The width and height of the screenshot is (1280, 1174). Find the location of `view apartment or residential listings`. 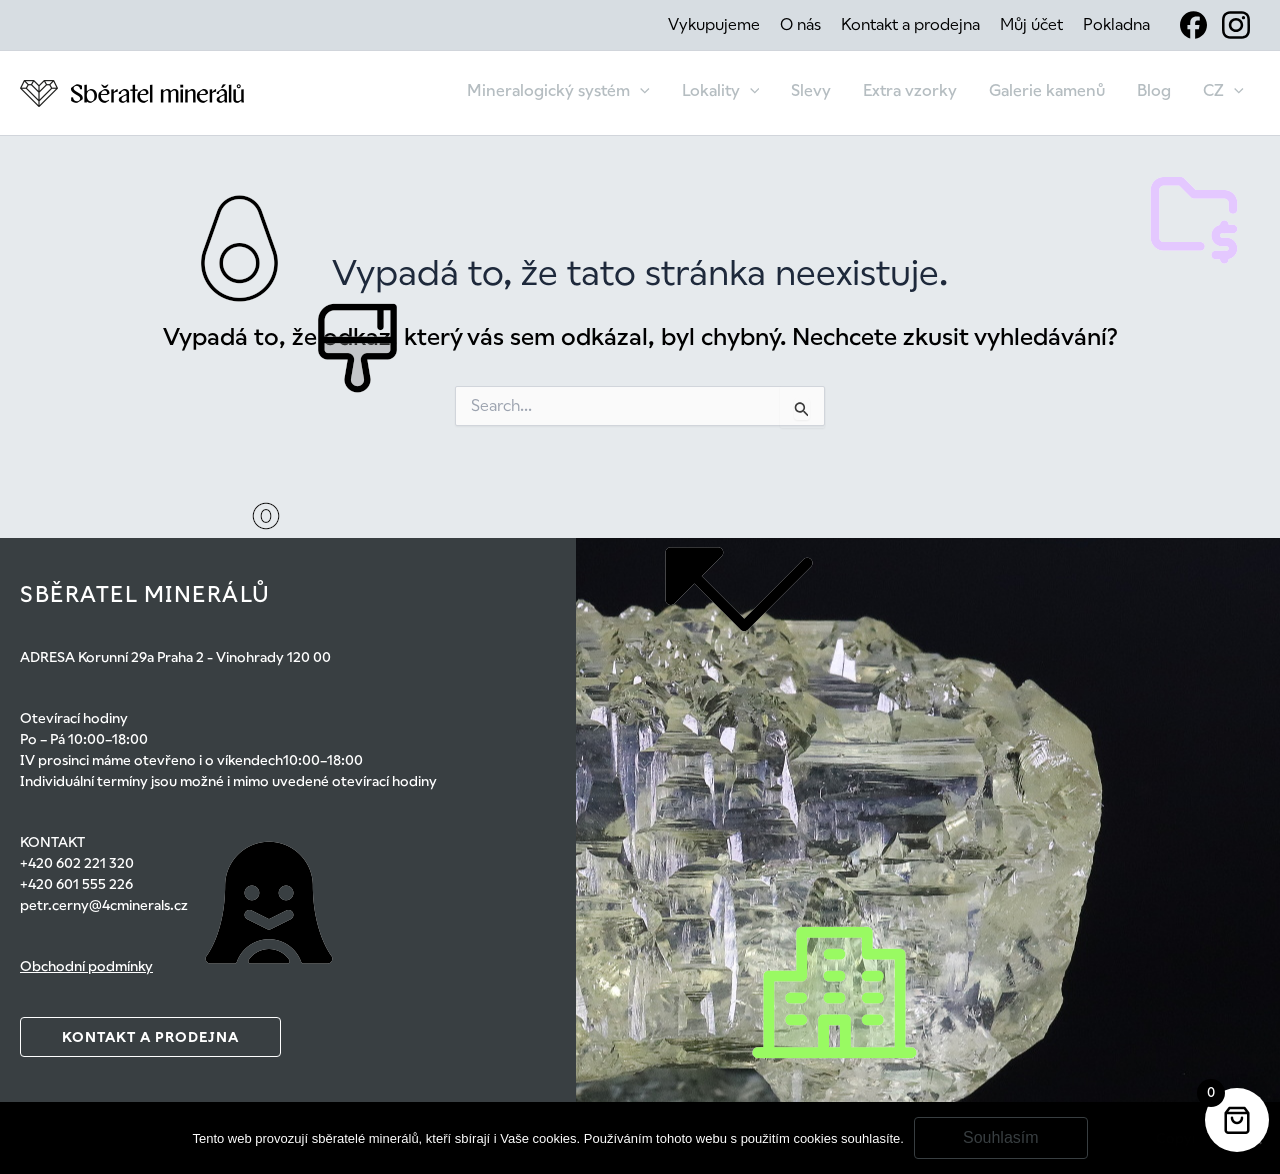

view apartment or residential listings is located at coordinates (834, 992).